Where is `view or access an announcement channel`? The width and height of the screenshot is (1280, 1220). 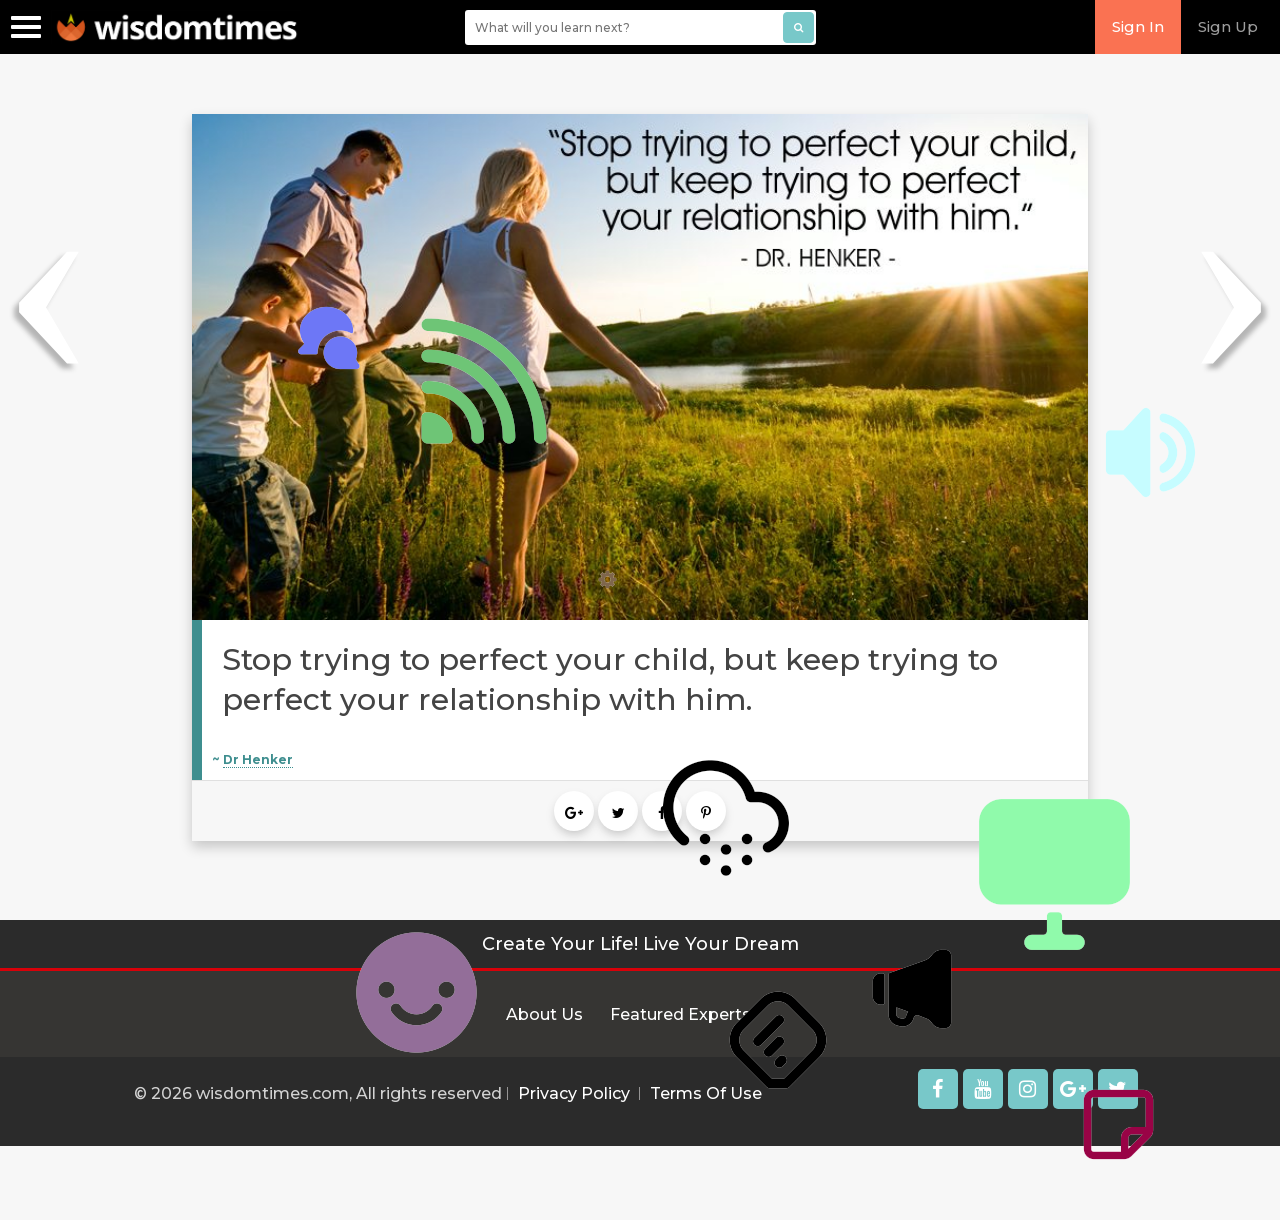
view or access an announcement channel is located at coordinates (912, 989).